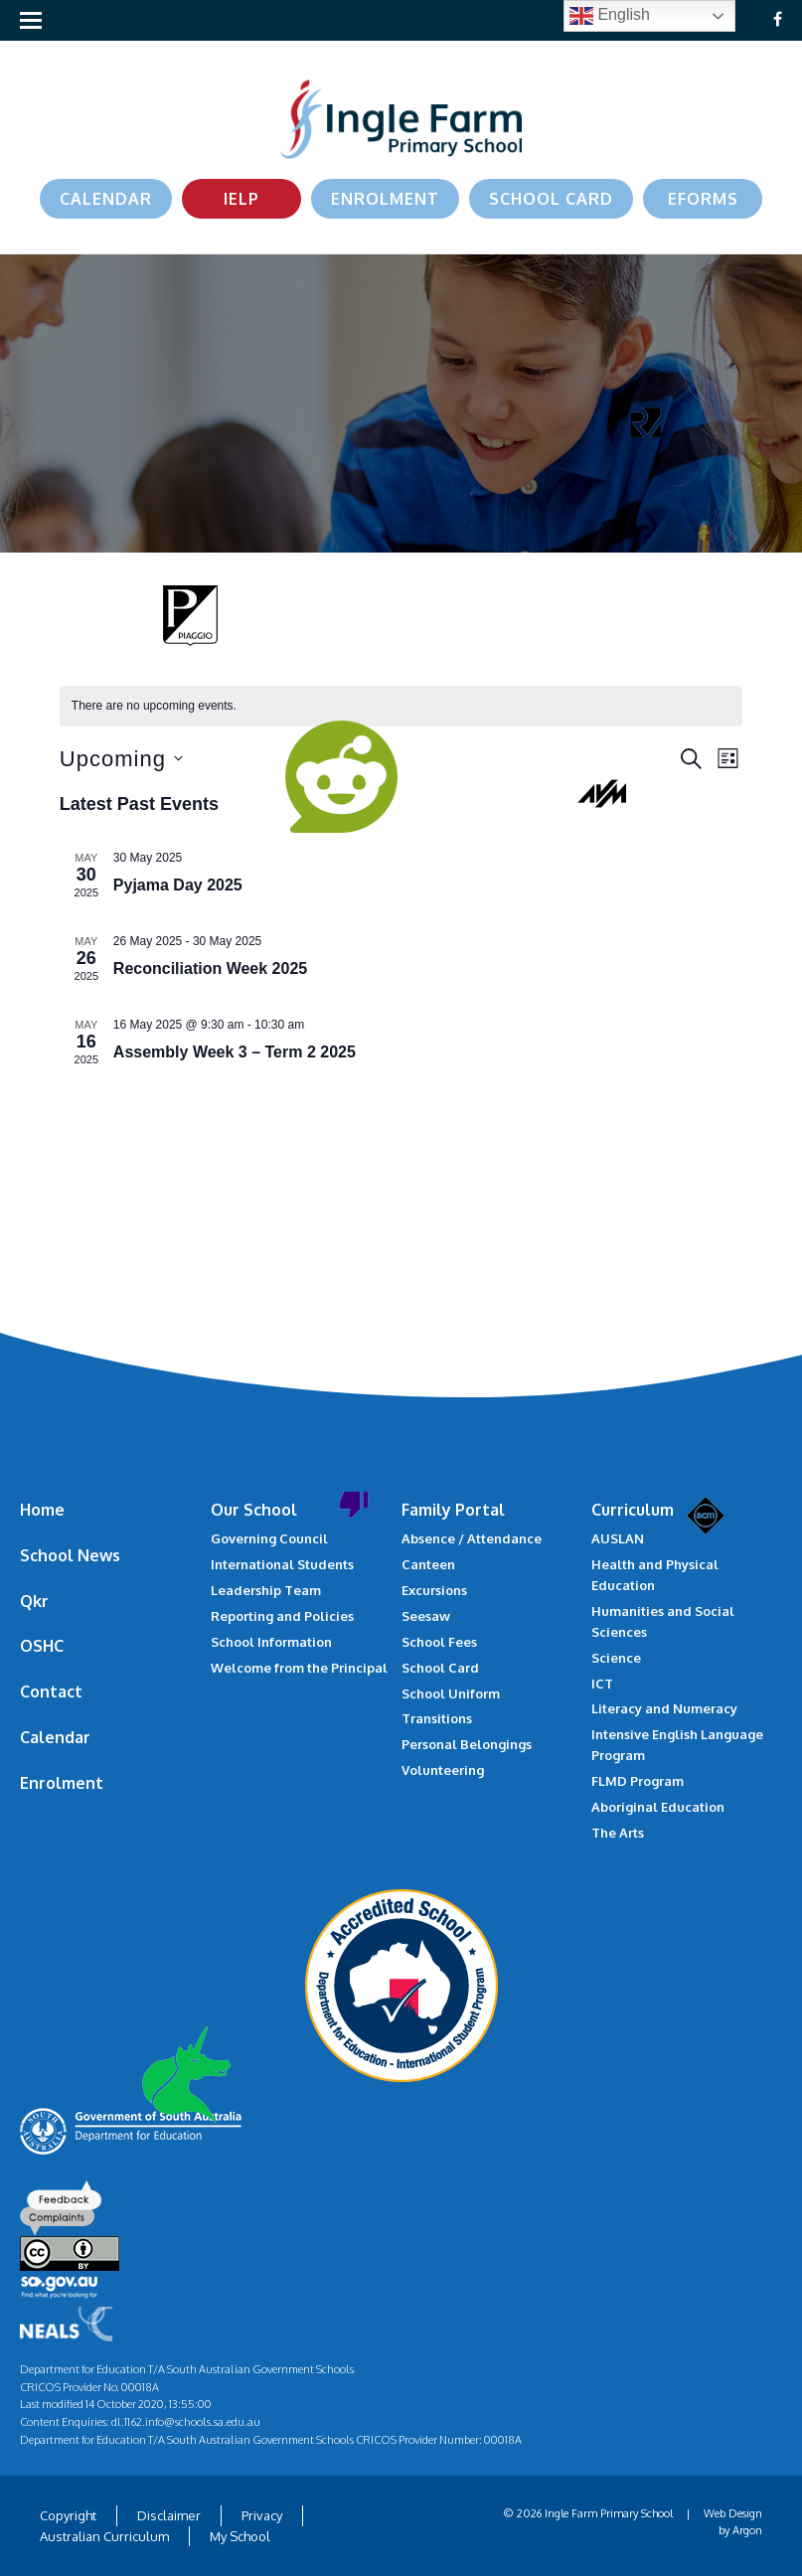  What do you see at coordinates (186, 2074) in the screenshot?
I see `org framework logo` at bounding box center [186, 2074].